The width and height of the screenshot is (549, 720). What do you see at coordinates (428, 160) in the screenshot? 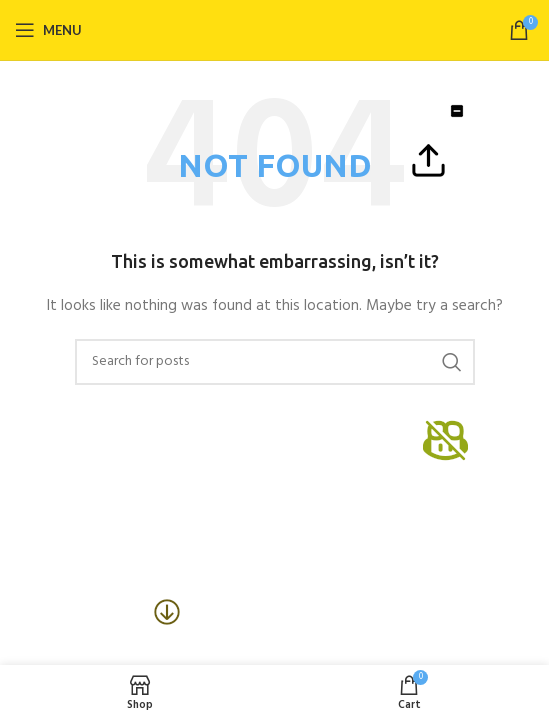
I see `upload a file or document` at bounding box center [428, 160].